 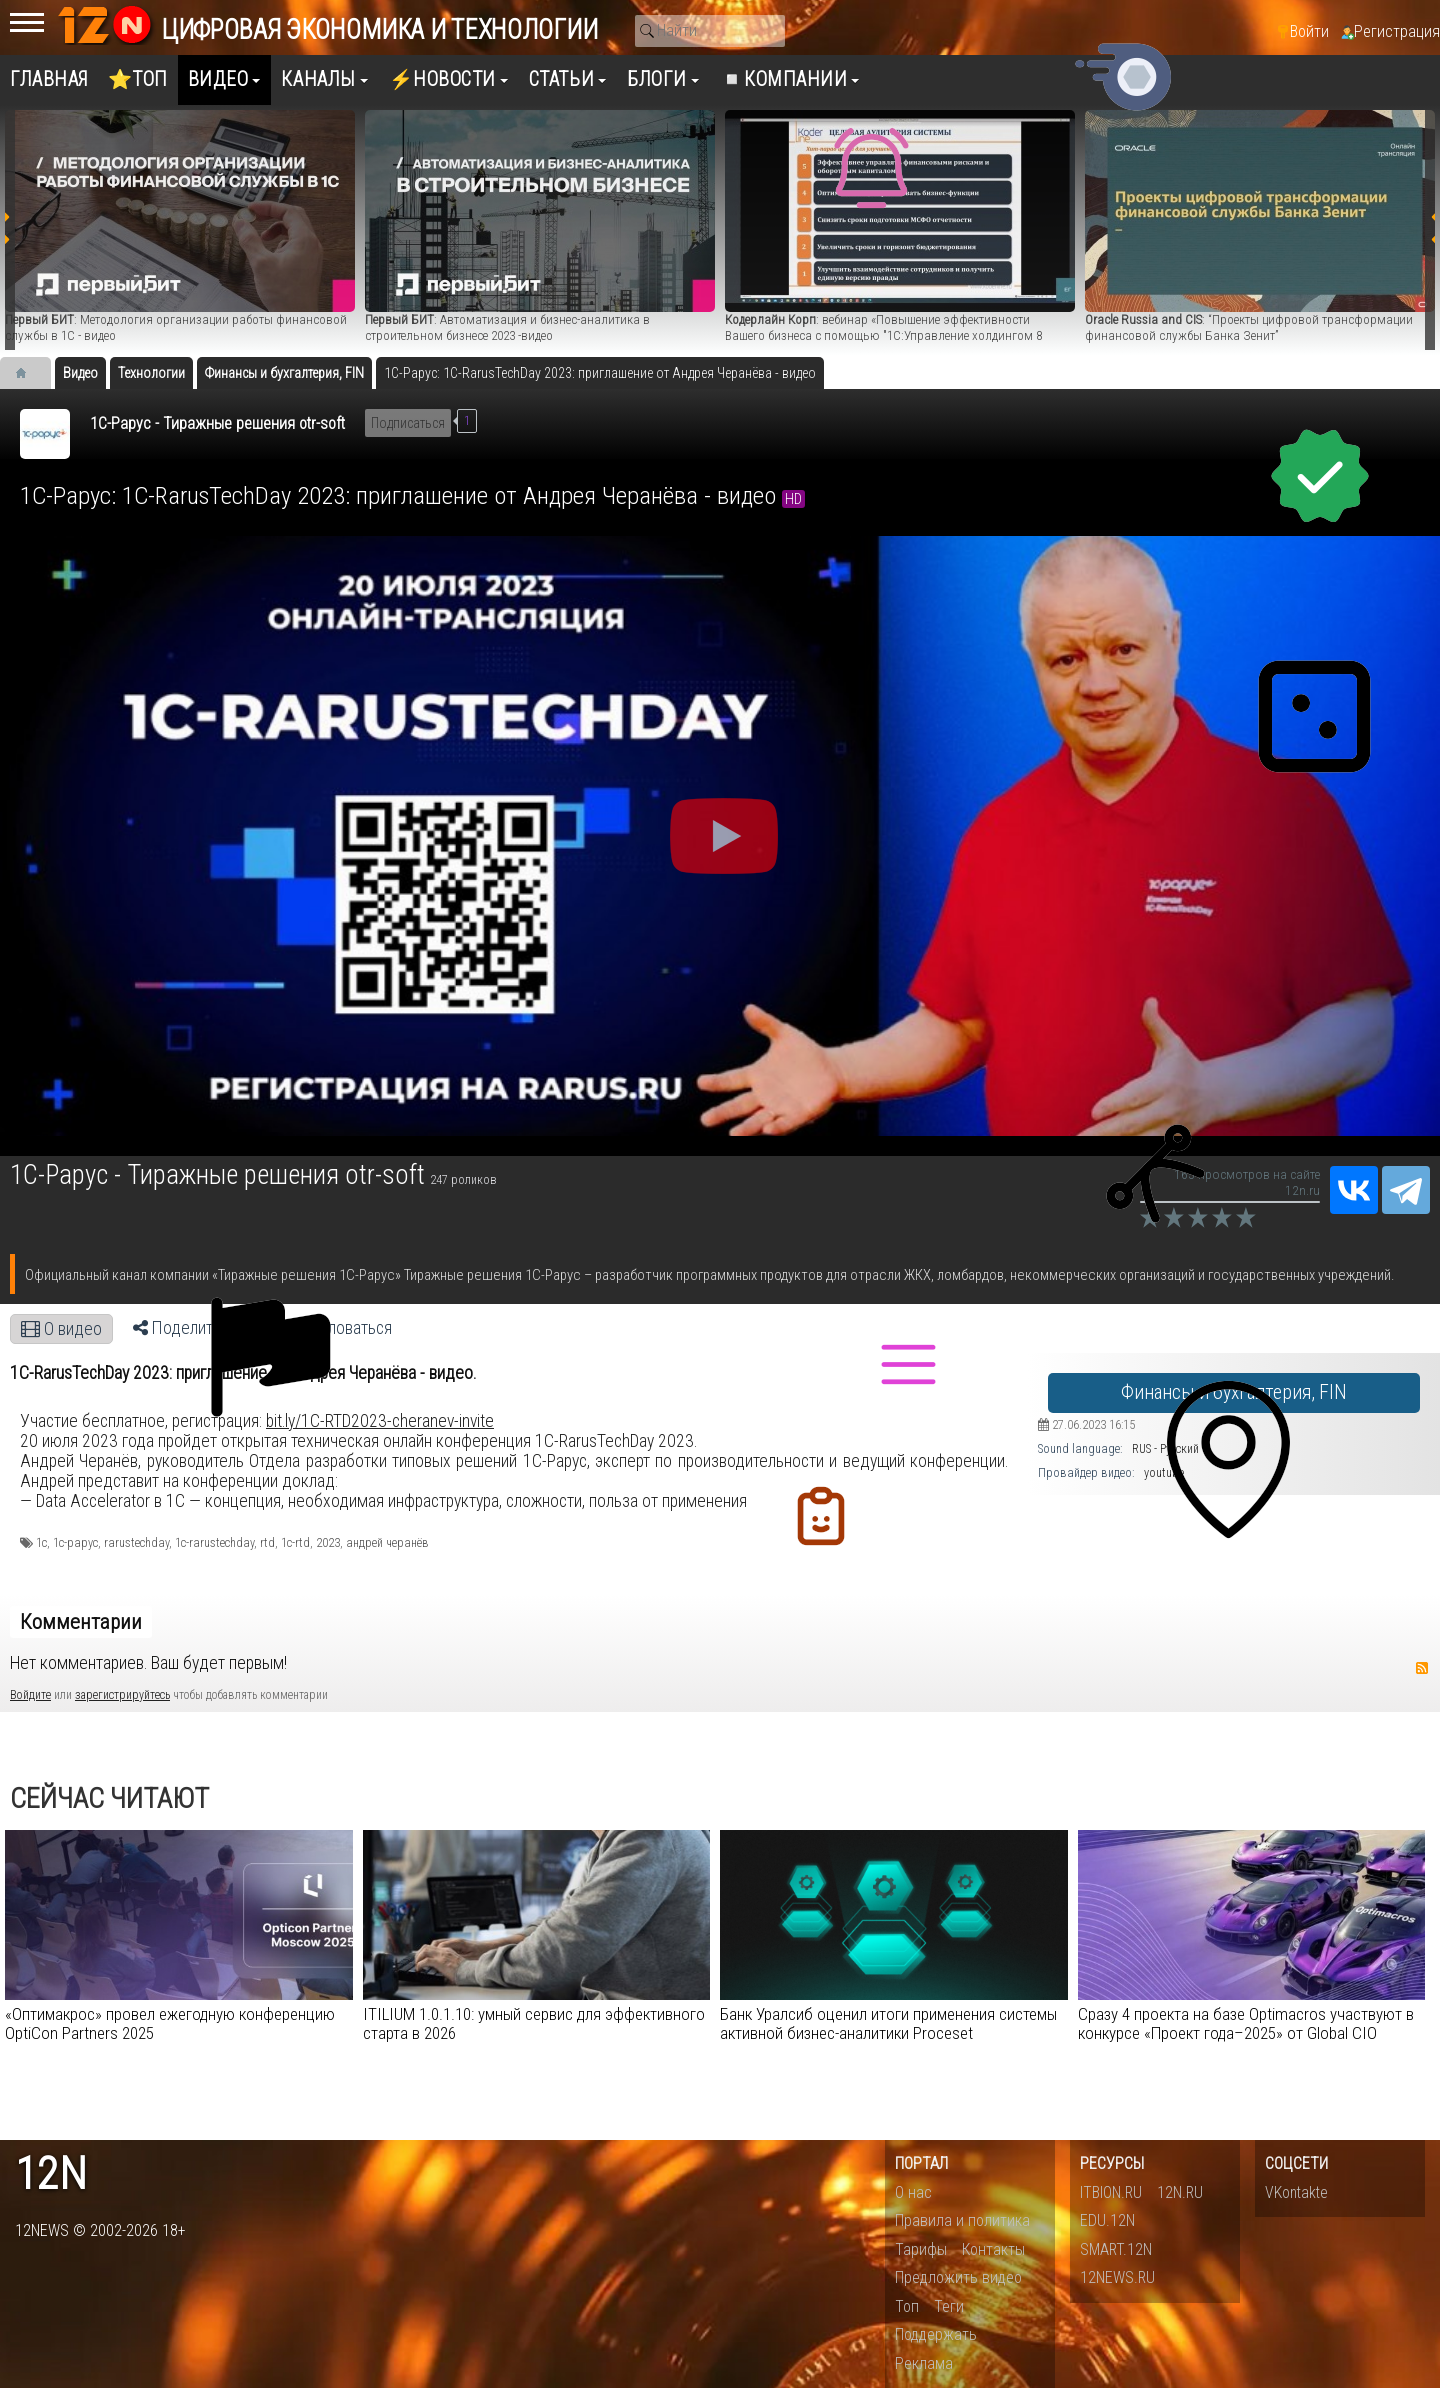 What do you see at coordinates (1320, 476) in the screenshot?
I see `indicates a verified discord server` at bounding box center [1320, 476].